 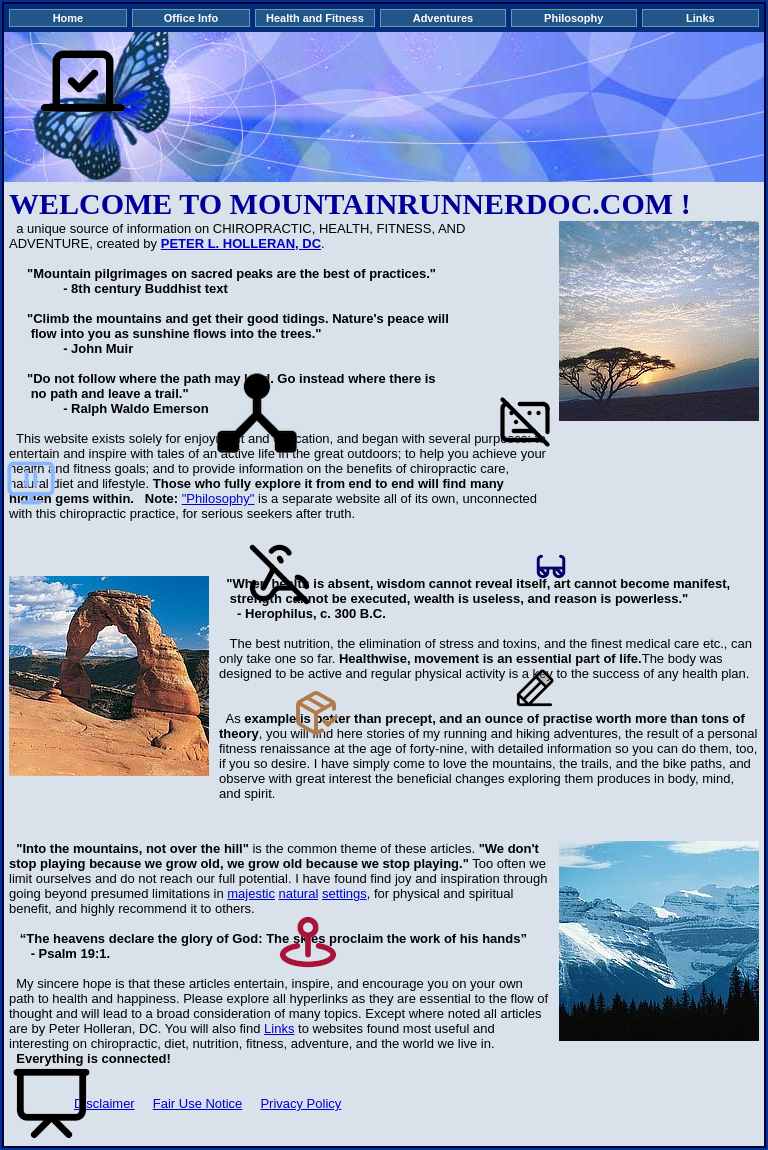 I want to click on cast your vote or submit a ballot, so click(x=83, y=81).